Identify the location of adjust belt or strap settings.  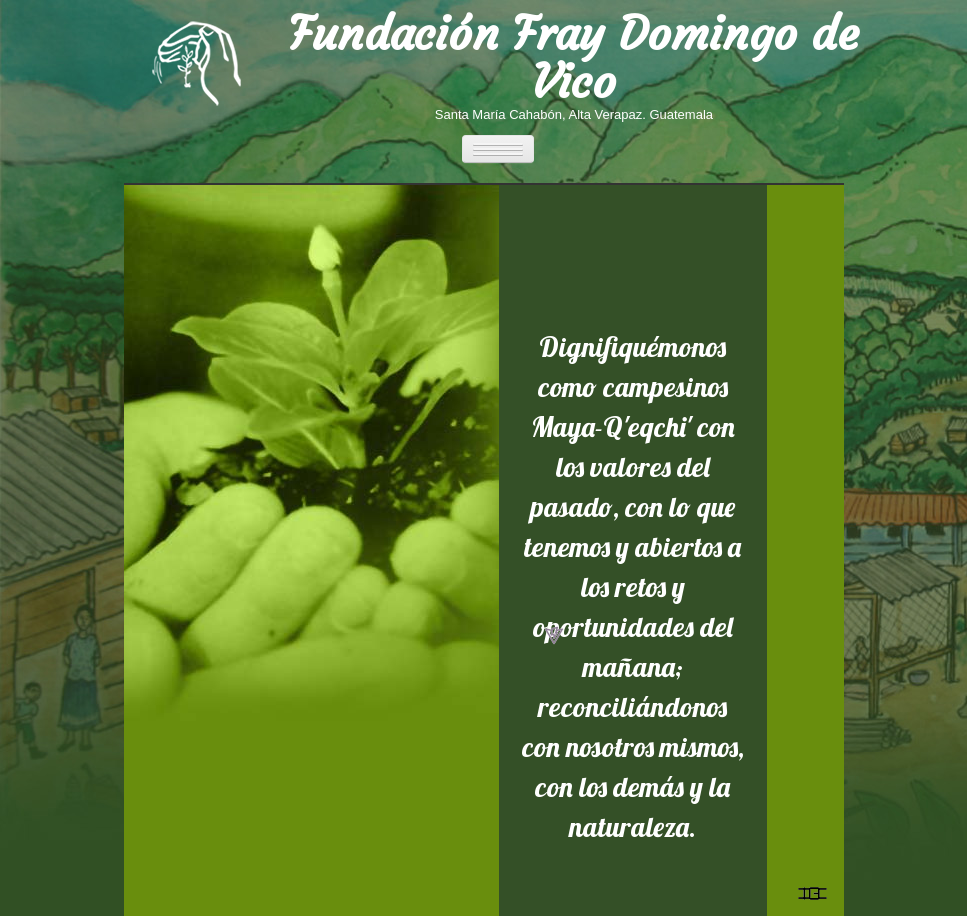
(812, 893).